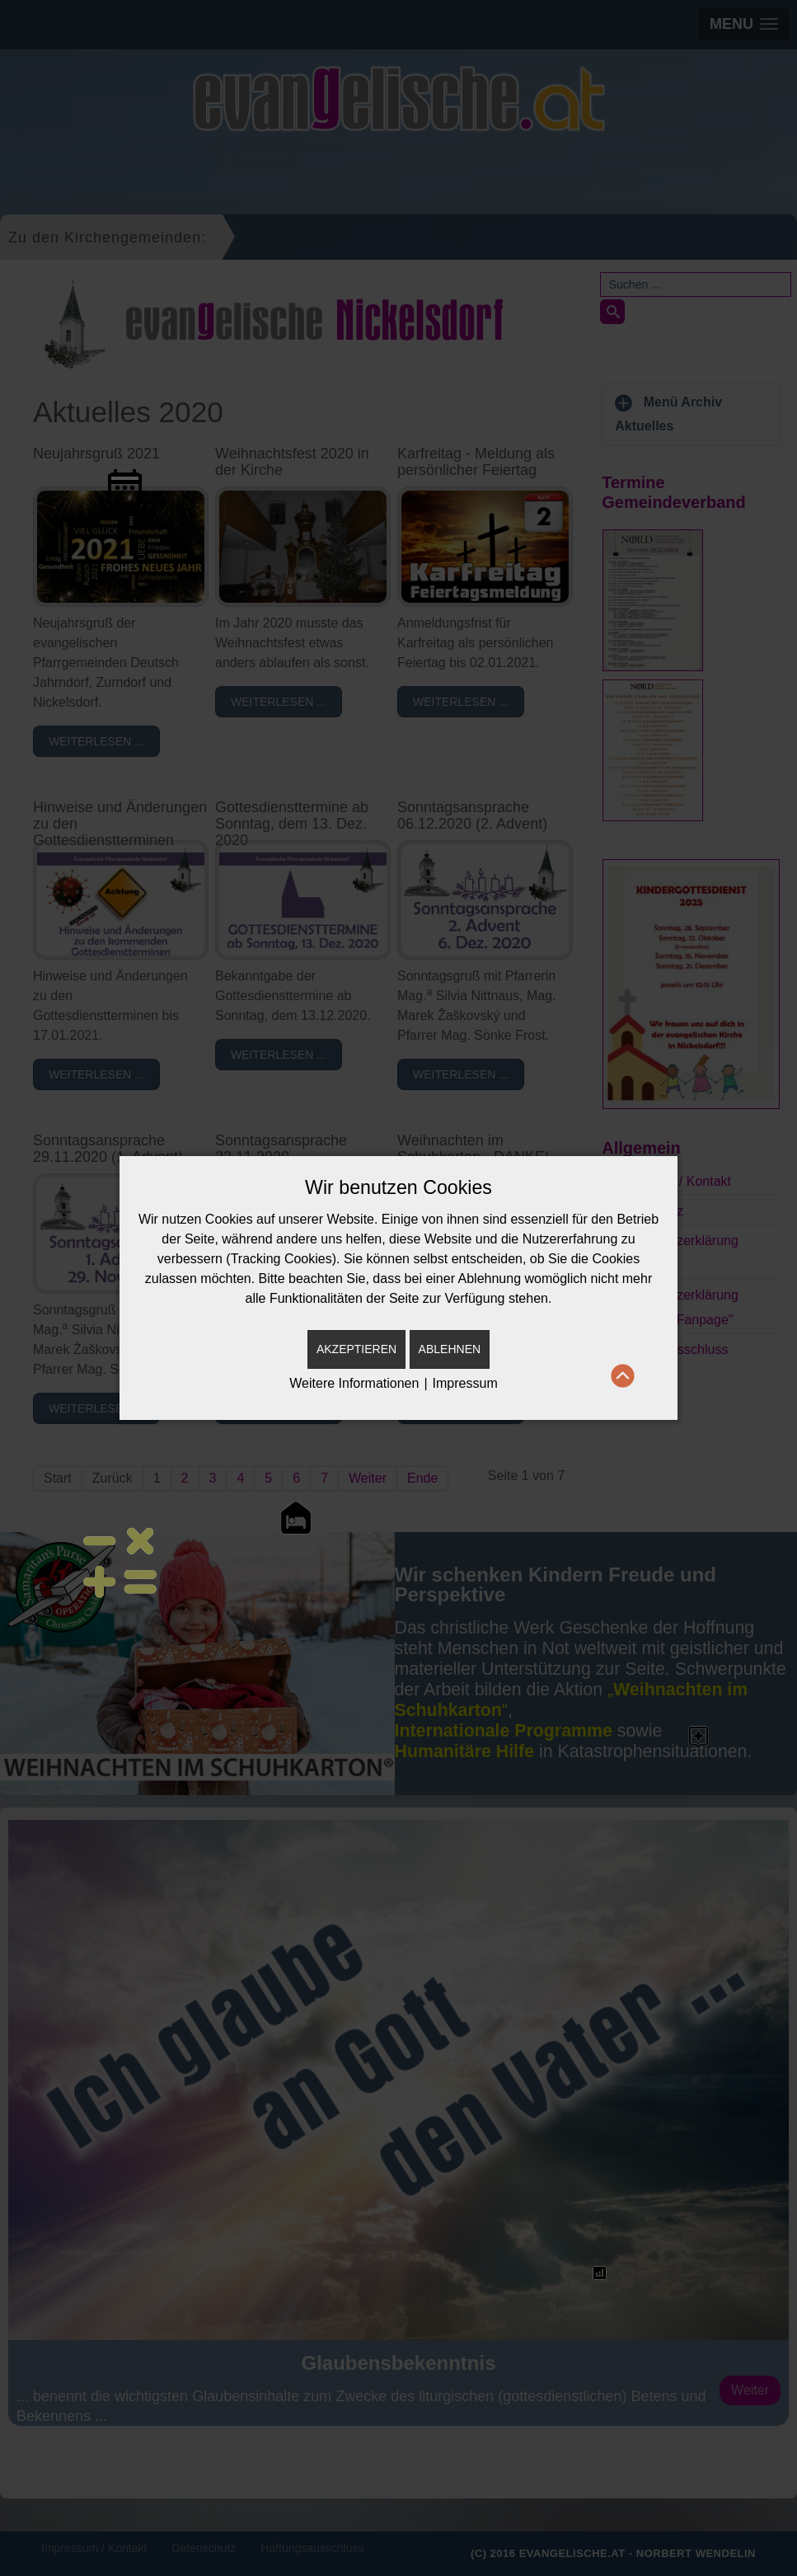 This screenshot has height=2576, width=797. What do you see at coordinates (120, 1561) in the screenshot?
I see `open calculator` at bounding box center [120, 1561].